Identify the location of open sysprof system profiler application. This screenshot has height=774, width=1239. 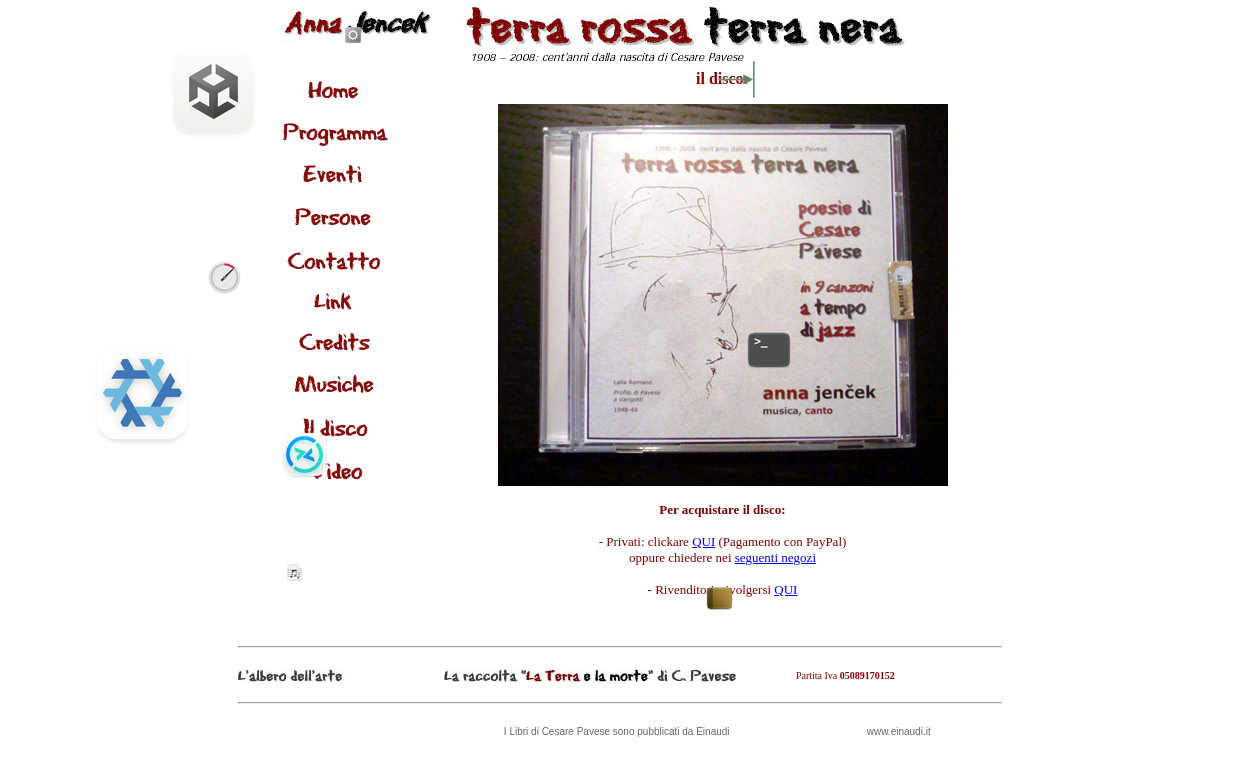
(224, 277).